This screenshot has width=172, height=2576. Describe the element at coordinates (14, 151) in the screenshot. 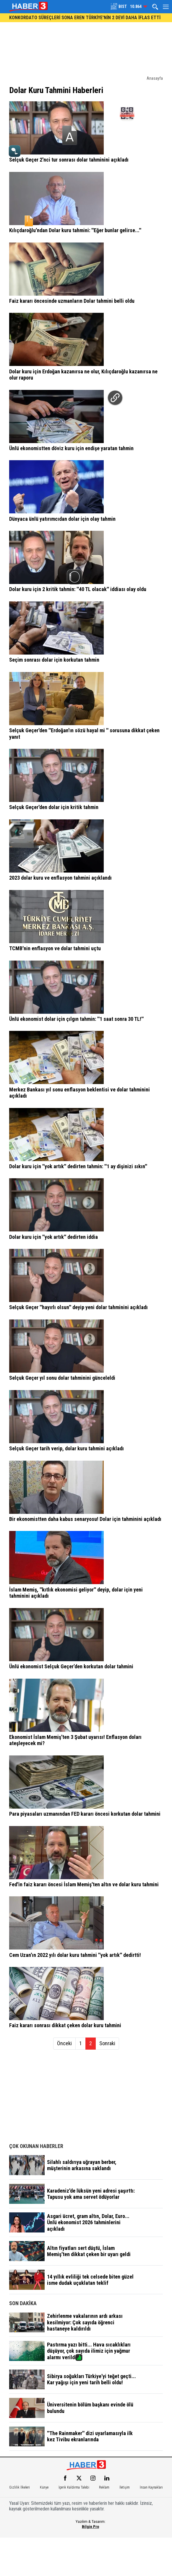

I see `open quod libet music player` at that location.